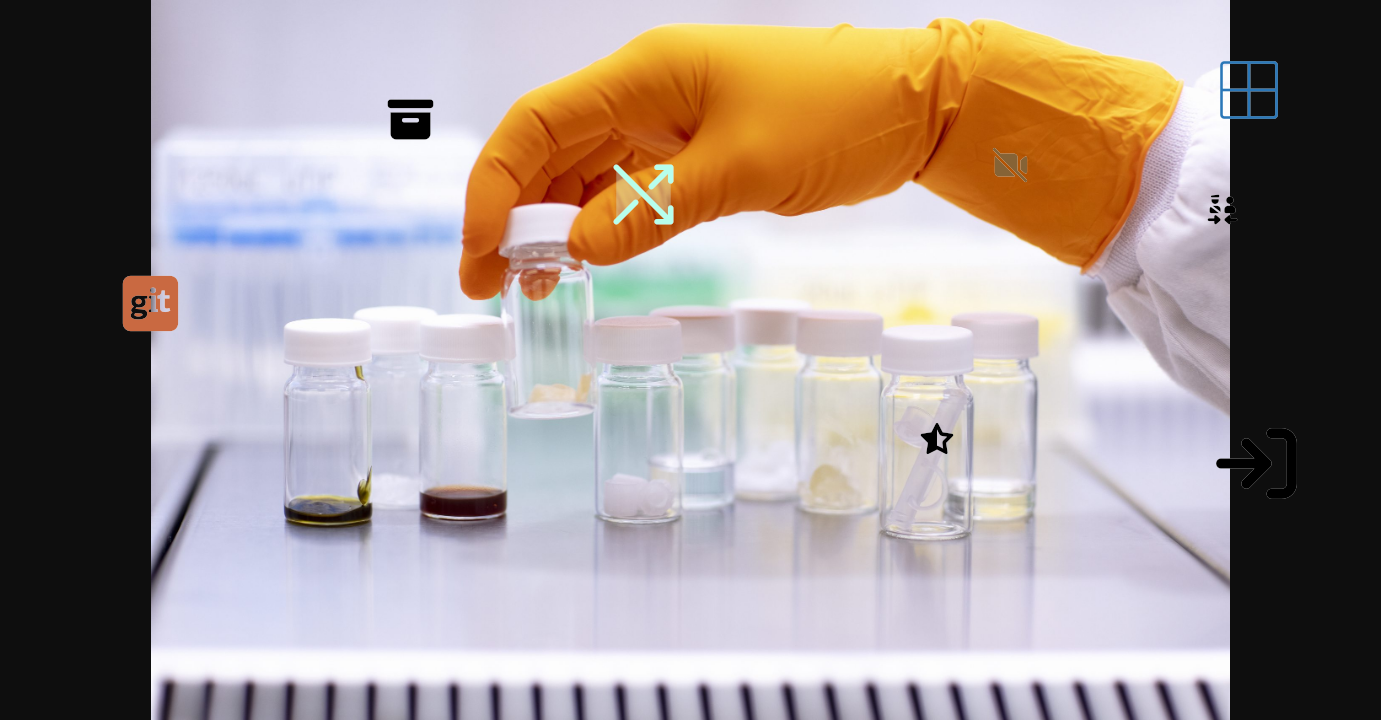 The width and height of the screenshot is (1381, 720). What do you see at coordinates (1222, 209) in the screenshot?
I see `military-to-civilian transition services` at bounding box center [1222, 209].